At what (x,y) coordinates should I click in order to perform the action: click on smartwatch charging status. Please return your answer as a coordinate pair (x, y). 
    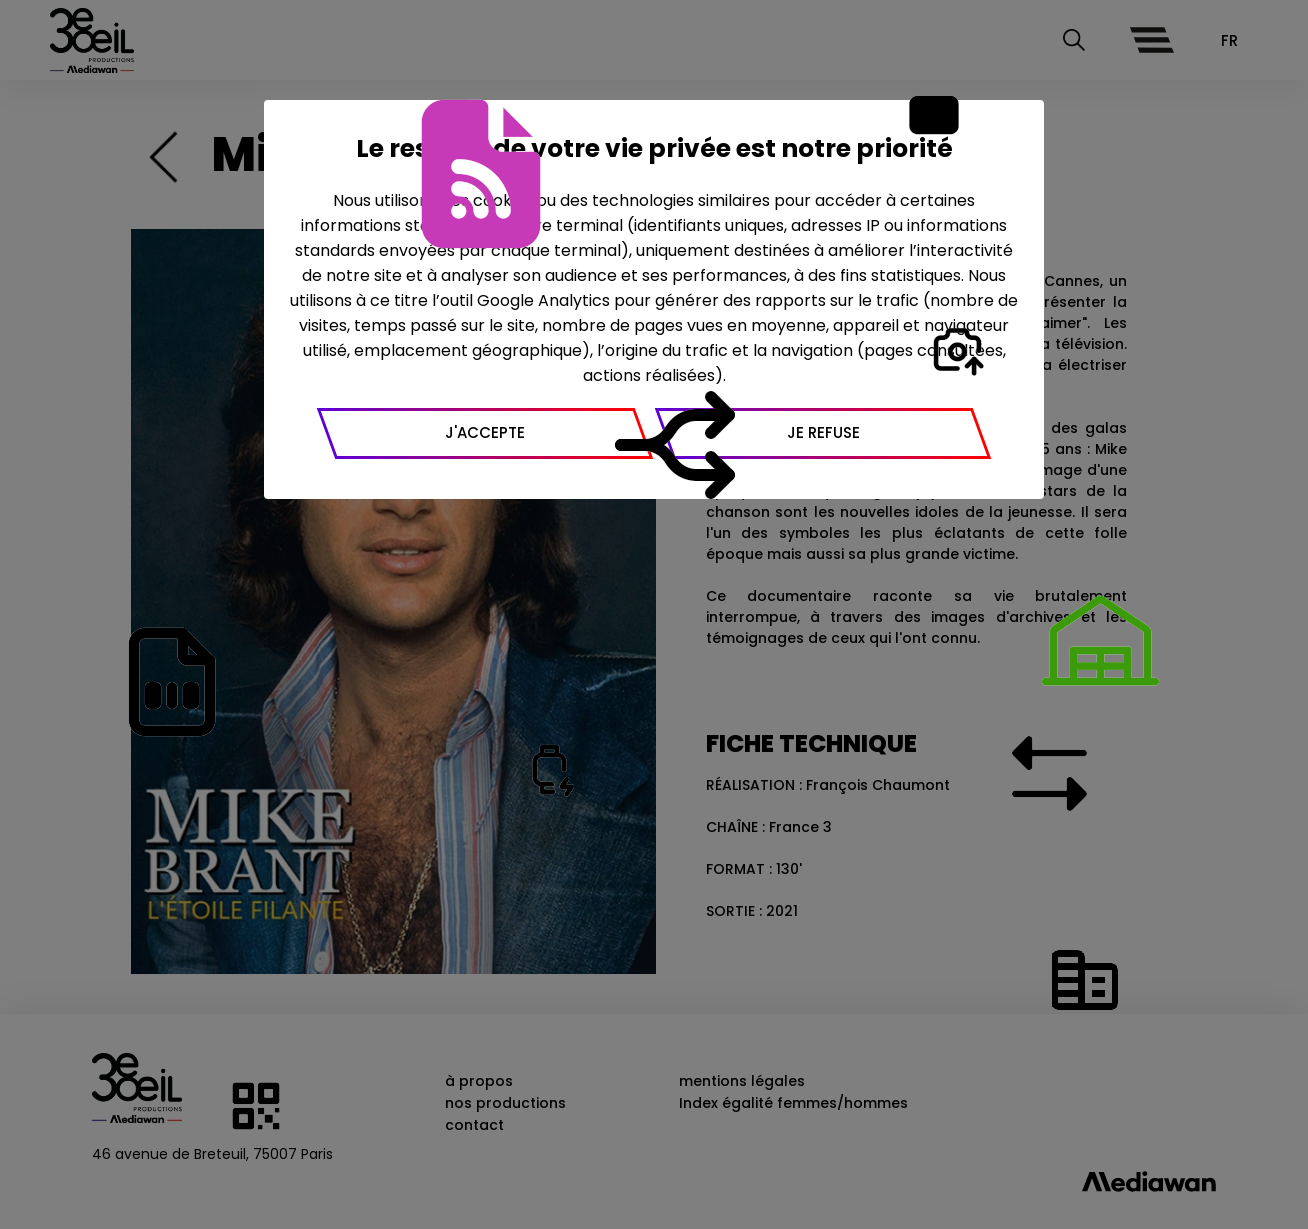
    Looking at the image, I should click on (549, 769).